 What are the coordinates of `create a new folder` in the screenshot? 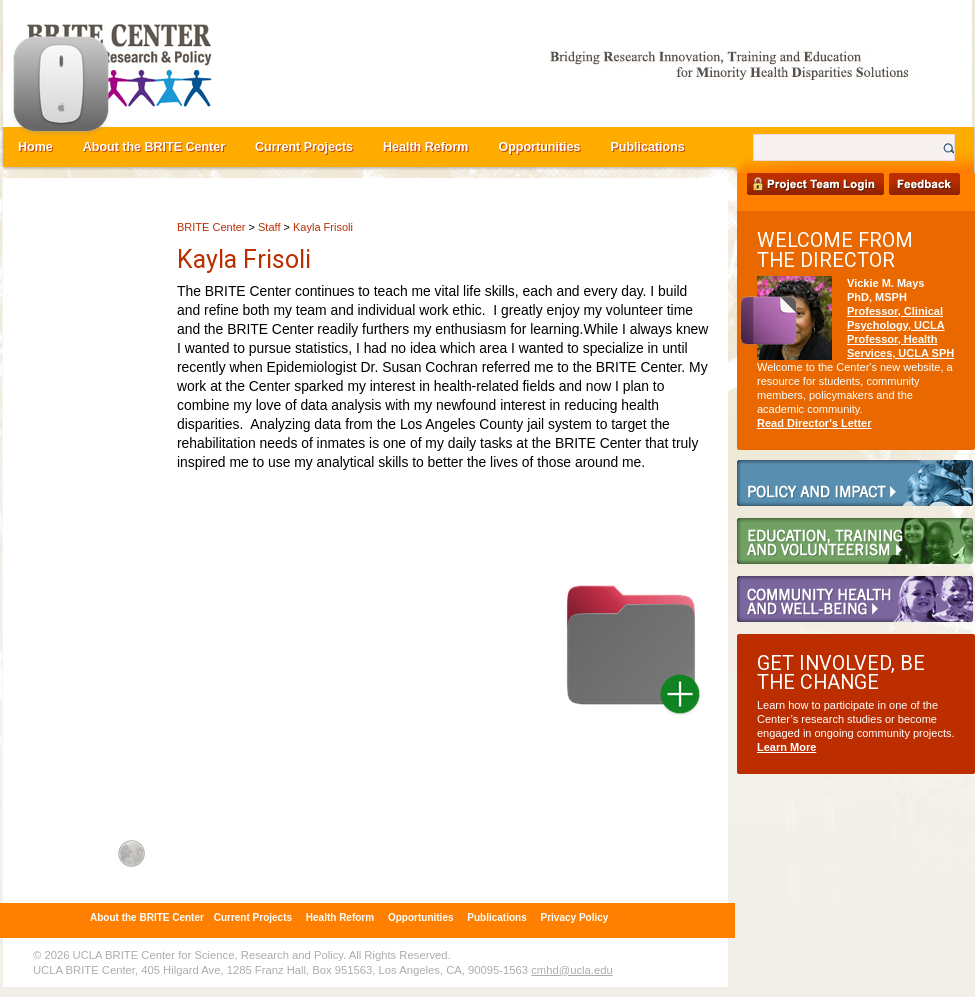 It's located at (631, 645).